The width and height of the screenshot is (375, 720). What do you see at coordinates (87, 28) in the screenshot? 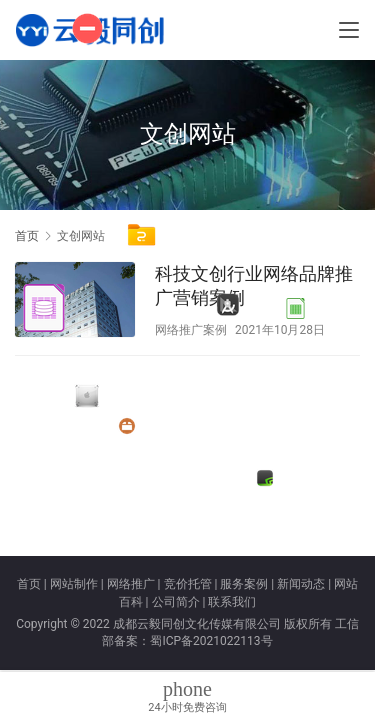
I see `remove an item from a list or collection` at bounding box center [87, 28].